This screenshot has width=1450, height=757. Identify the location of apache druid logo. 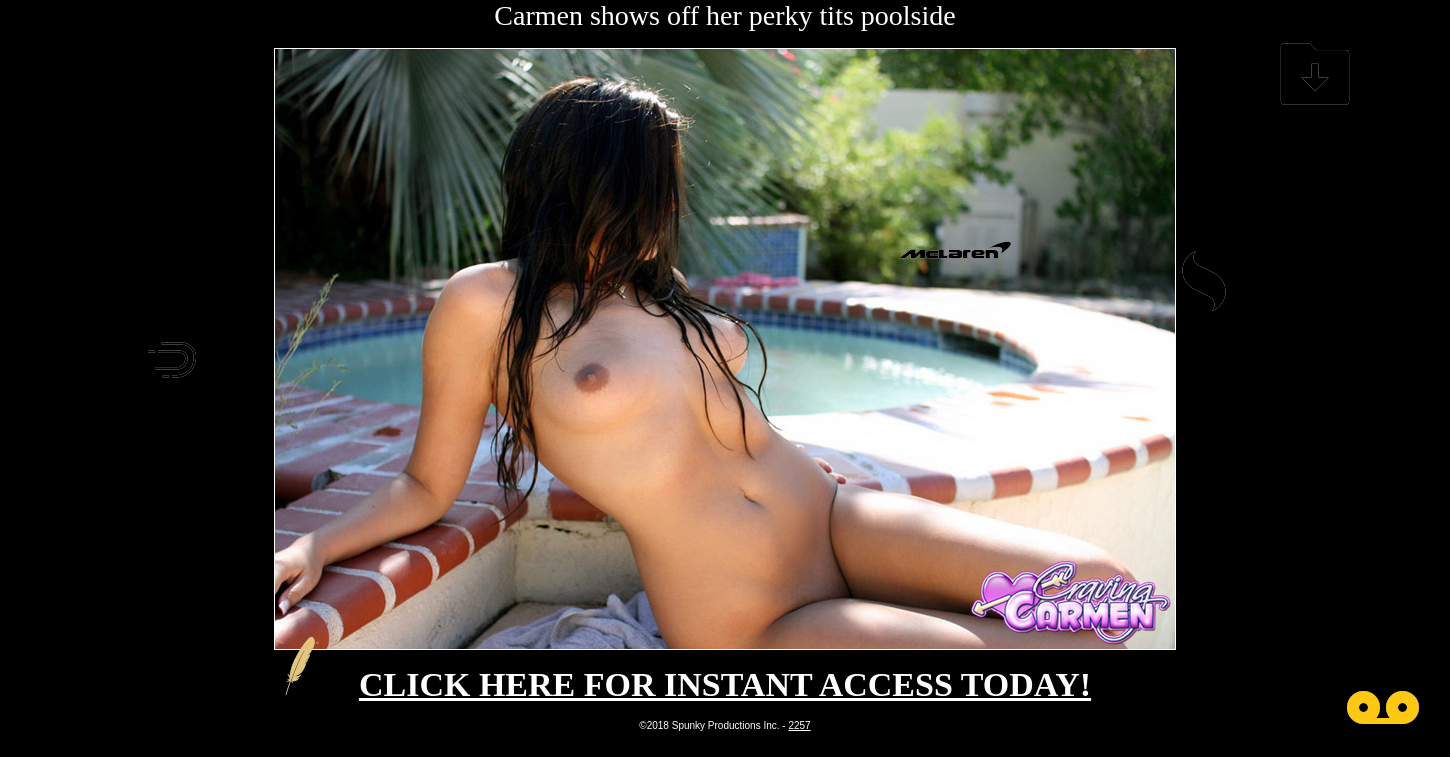
(172, 360).